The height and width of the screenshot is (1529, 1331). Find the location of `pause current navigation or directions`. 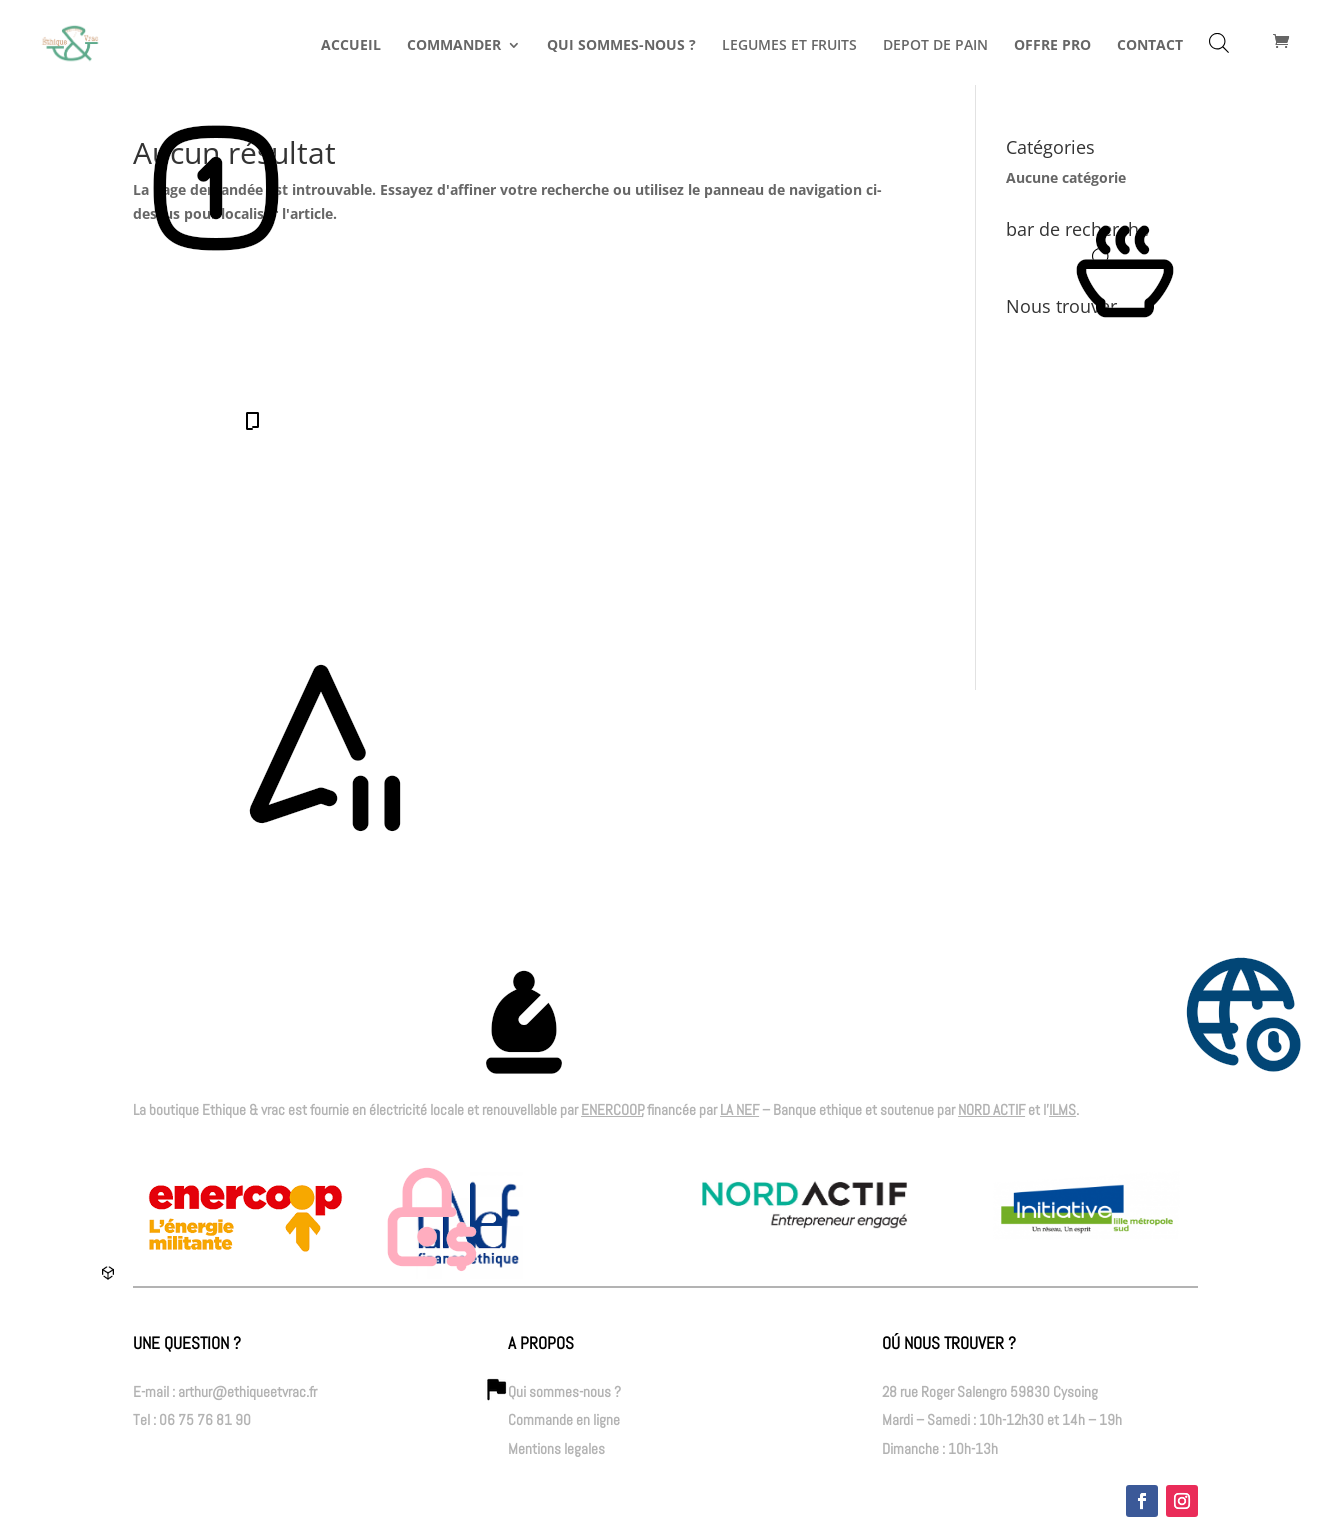

pause current navigation or directions is located at coordinates (321, 744).